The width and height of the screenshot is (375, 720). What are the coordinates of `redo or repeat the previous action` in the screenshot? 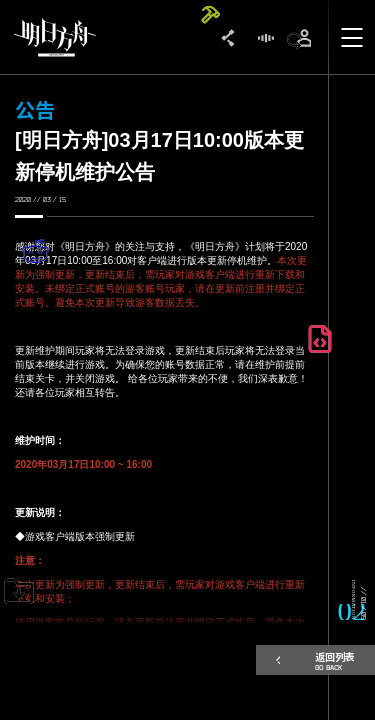 It's located at (294, 41).